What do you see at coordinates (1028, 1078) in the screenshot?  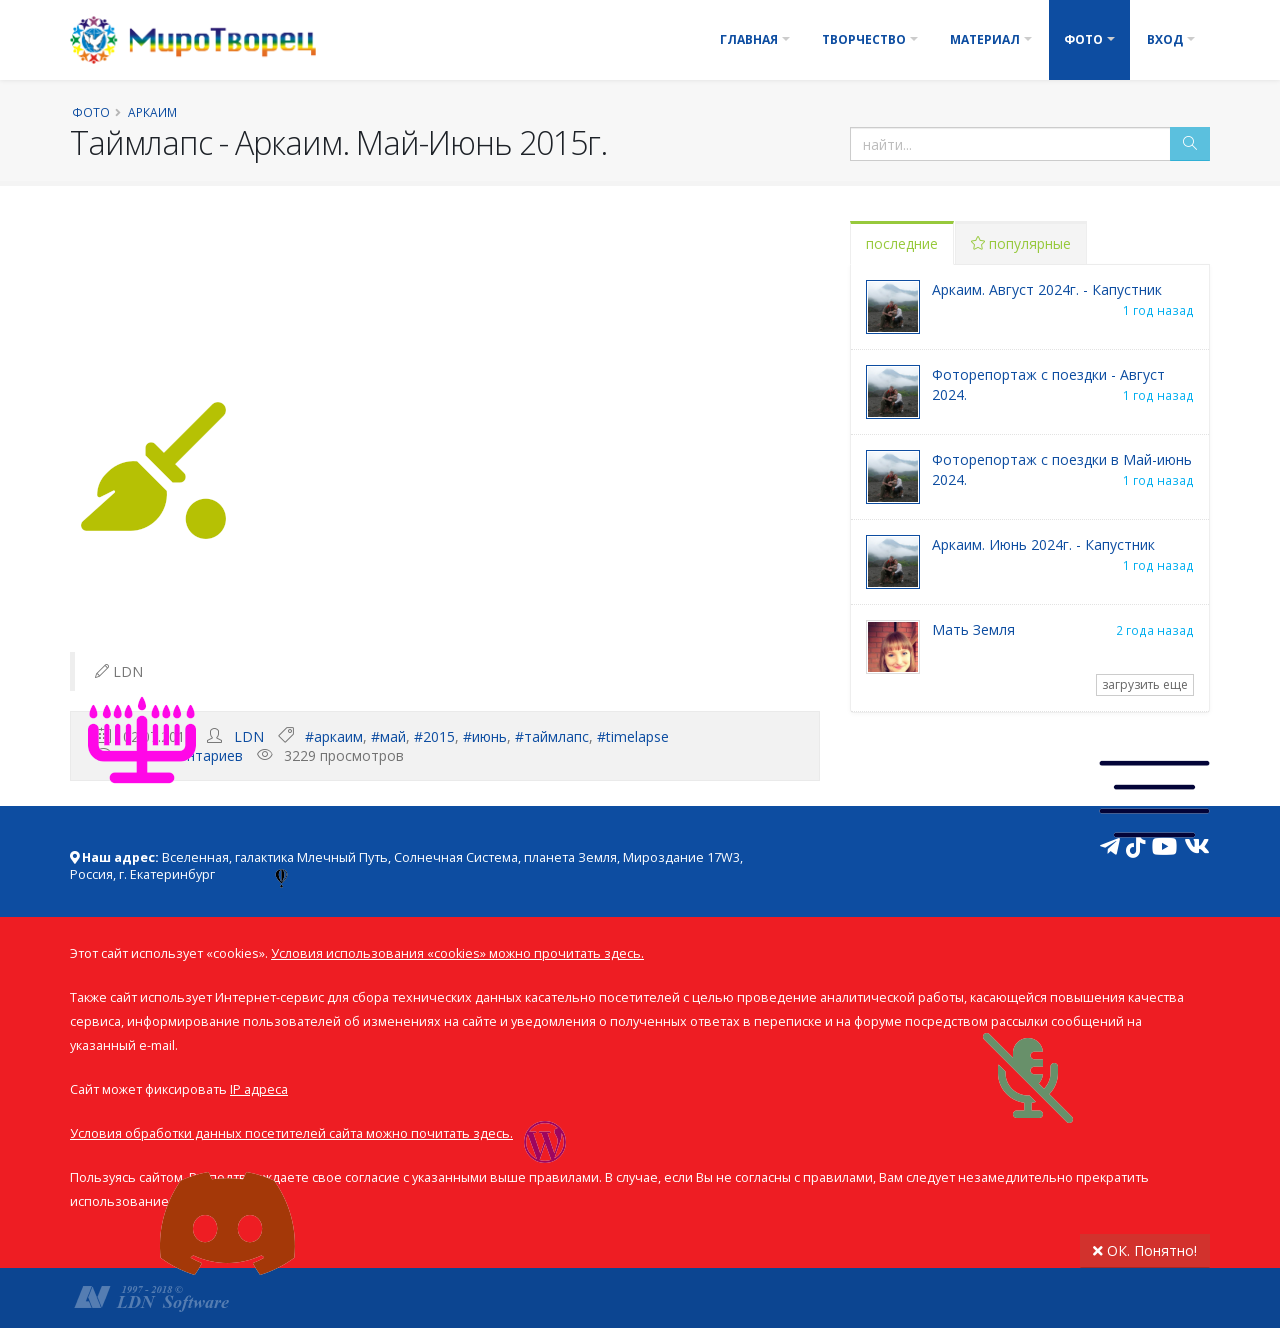 I see `mute microphone` at bounding box center [1028, 1078].